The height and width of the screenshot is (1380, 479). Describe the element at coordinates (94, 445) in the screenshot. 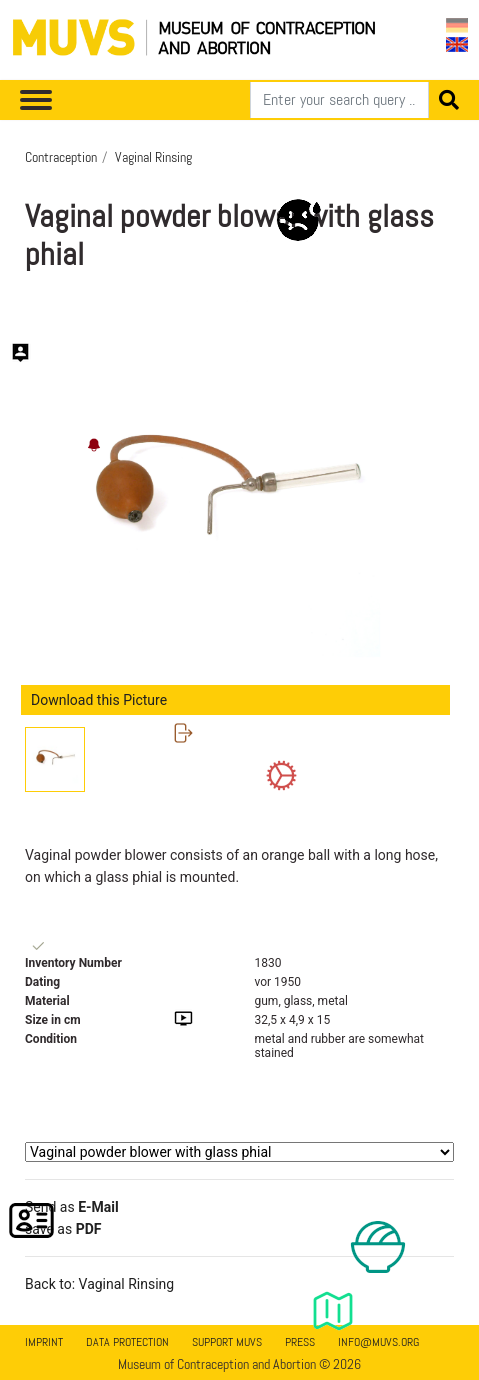

I see `view notifications` at that location.